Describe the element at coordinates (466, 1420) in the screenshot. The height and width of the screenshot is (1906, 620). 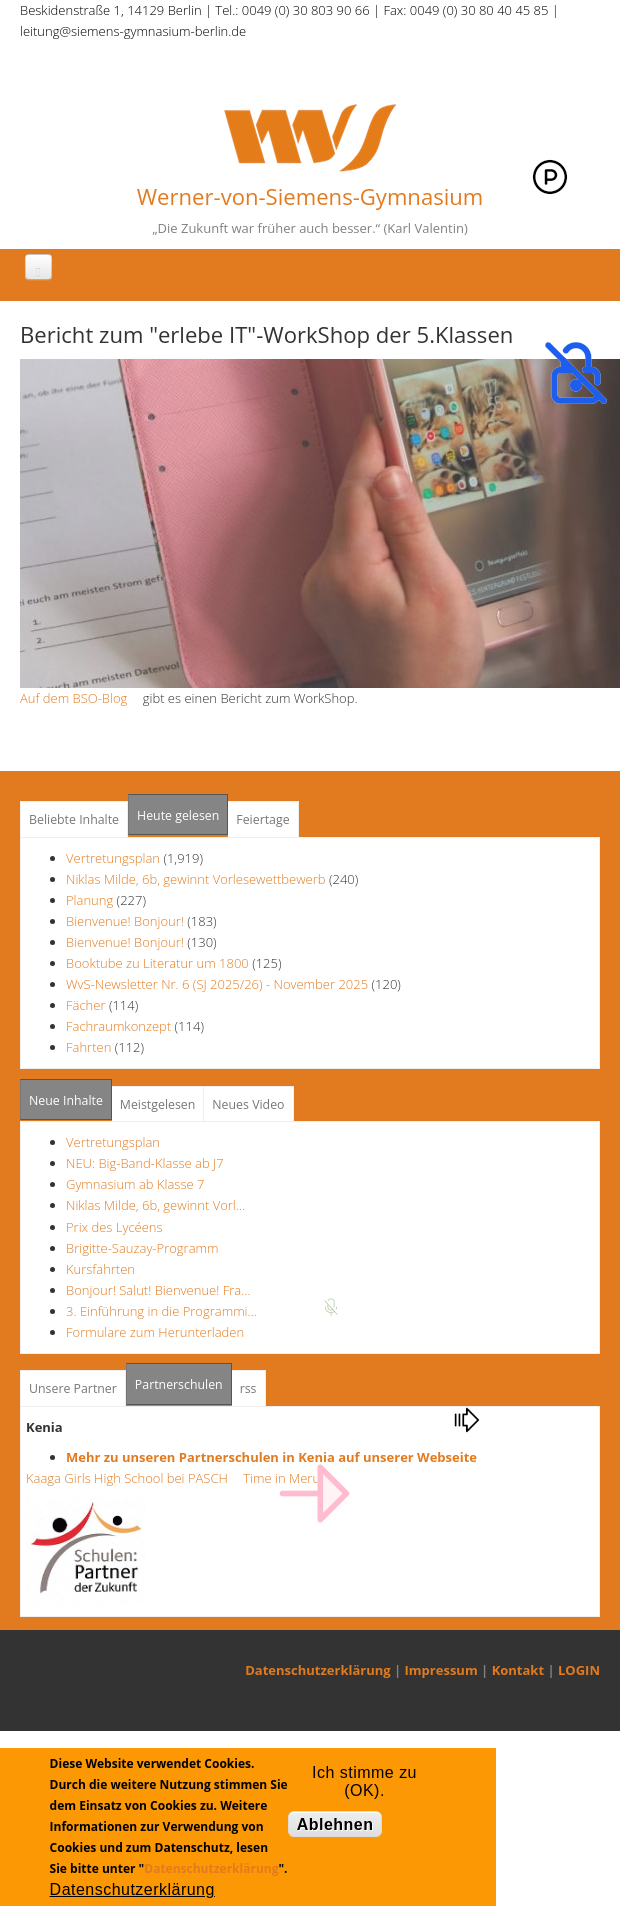
I see `skip forward or advance to next item` at that location.